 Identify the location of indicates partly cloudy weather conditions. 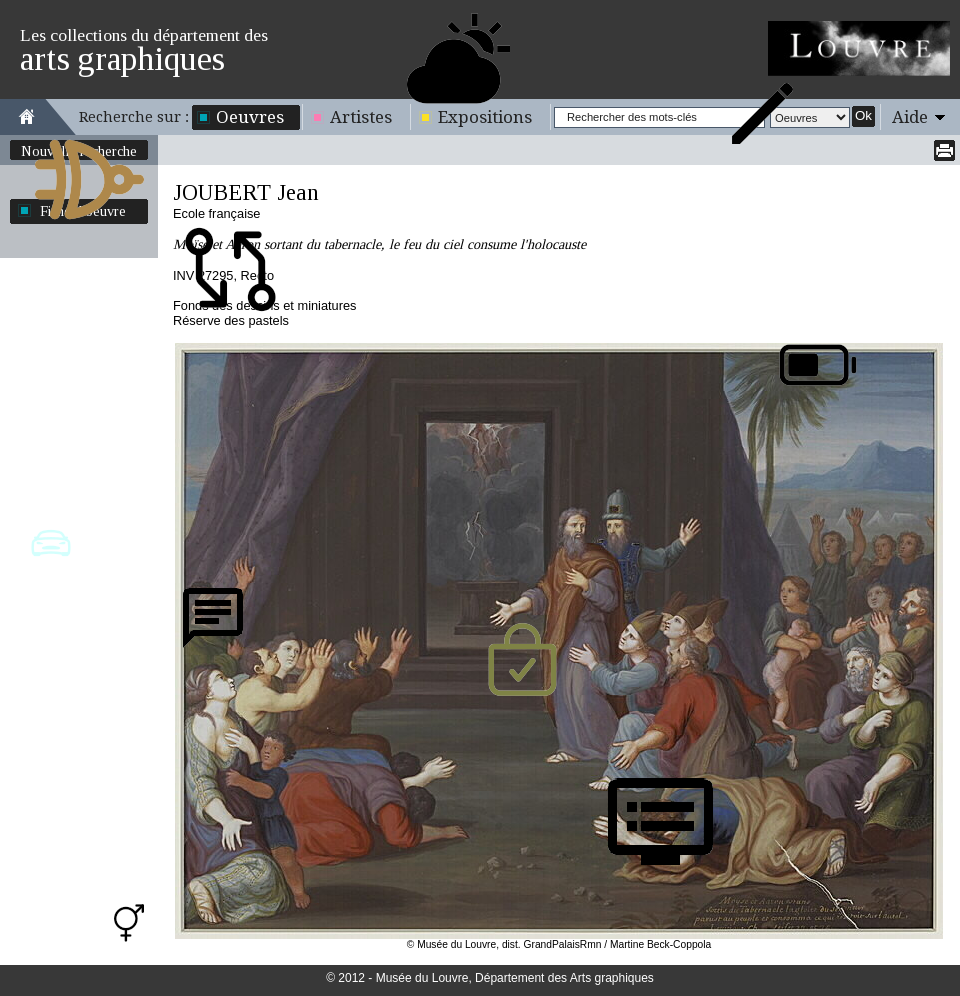
(458, 58).